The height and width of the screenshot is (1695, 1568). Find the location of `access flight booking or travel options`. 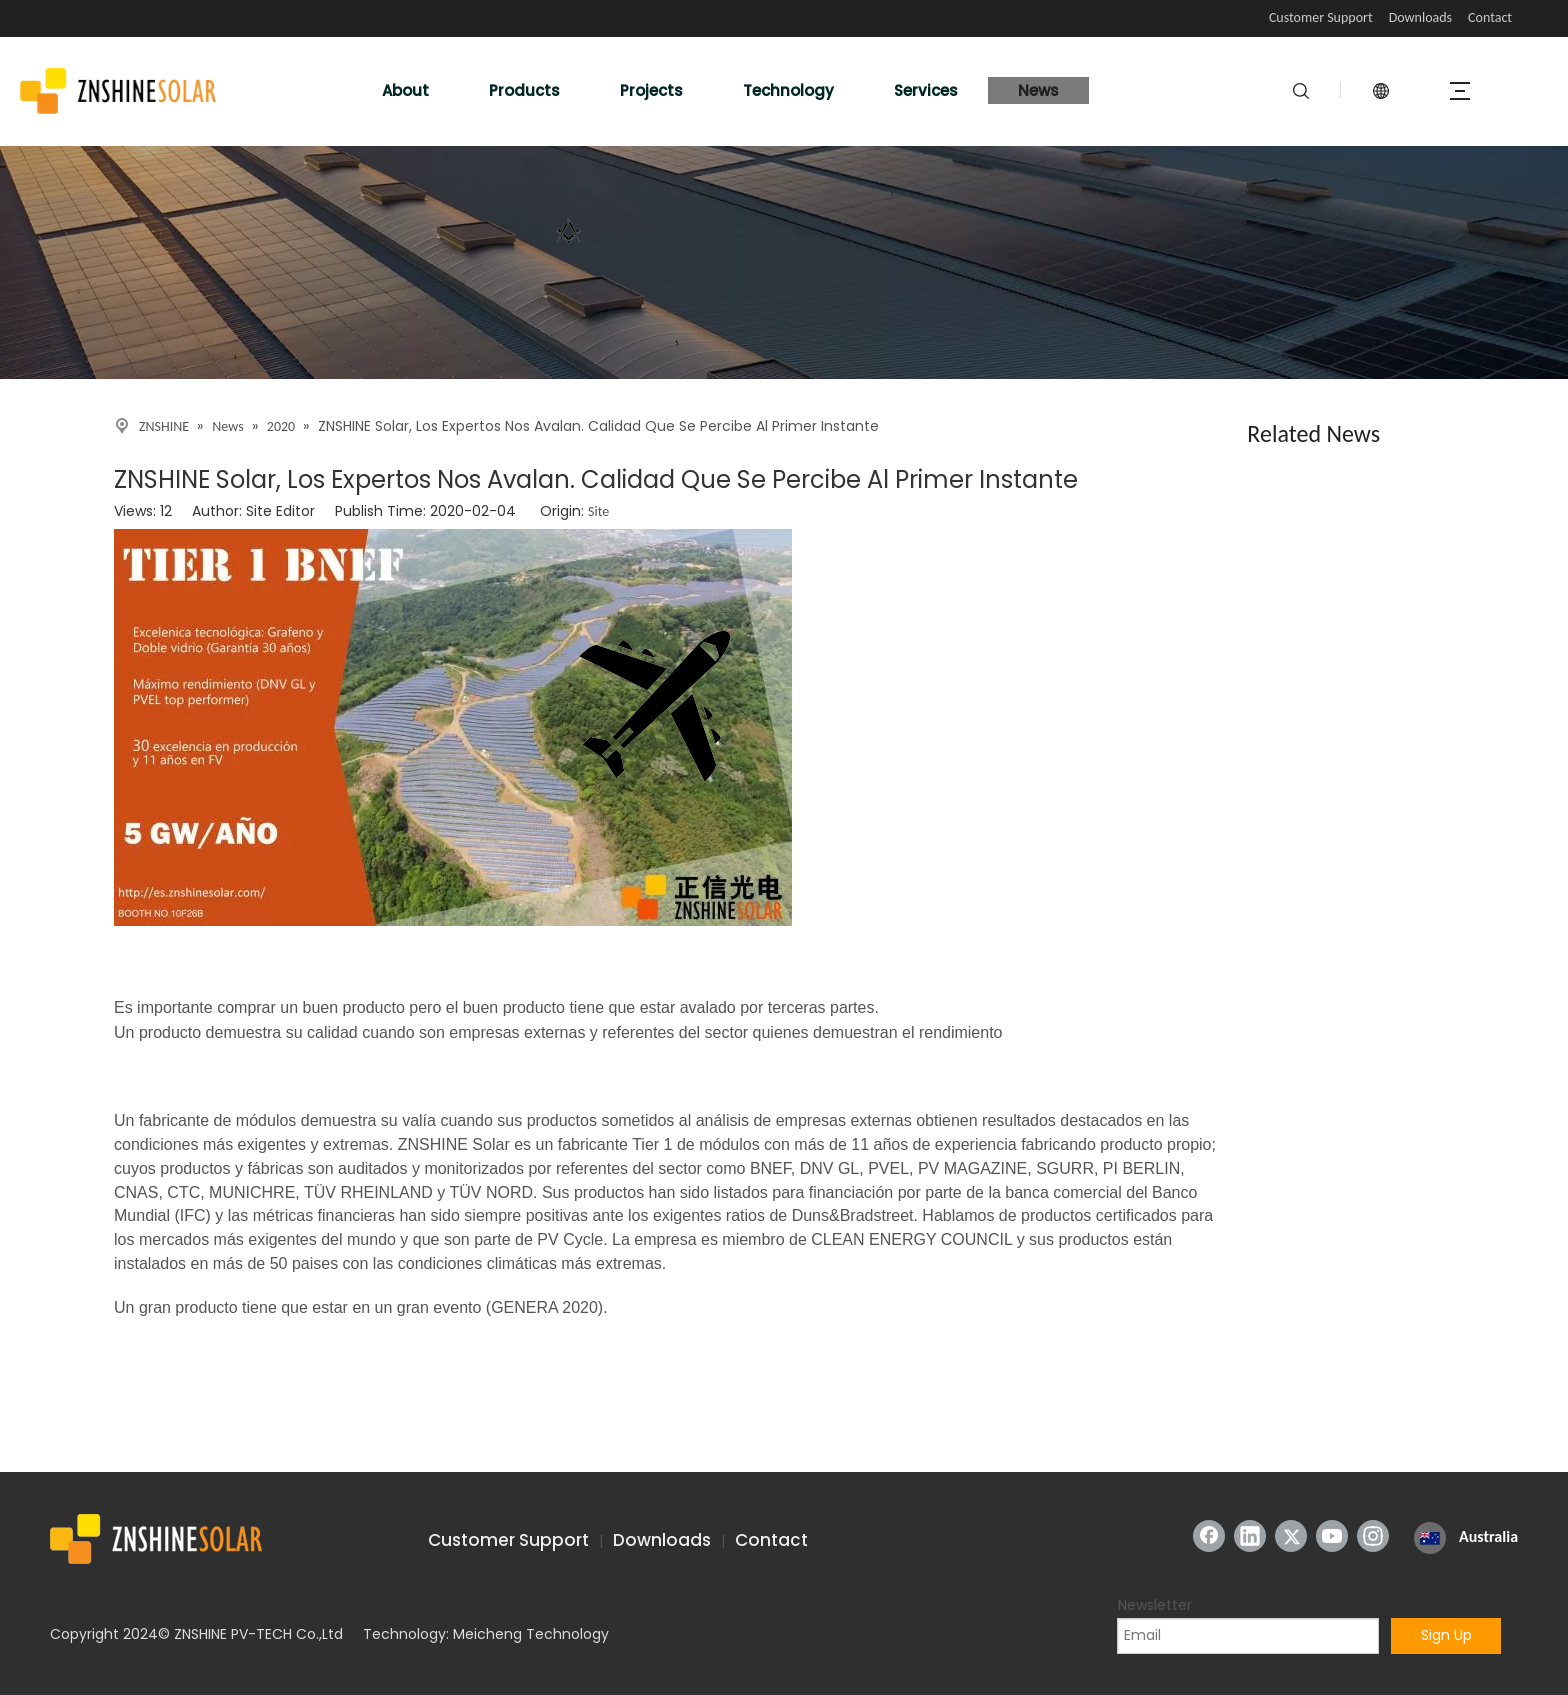

access flight booking or travel options is located at coordinates (652, 708).